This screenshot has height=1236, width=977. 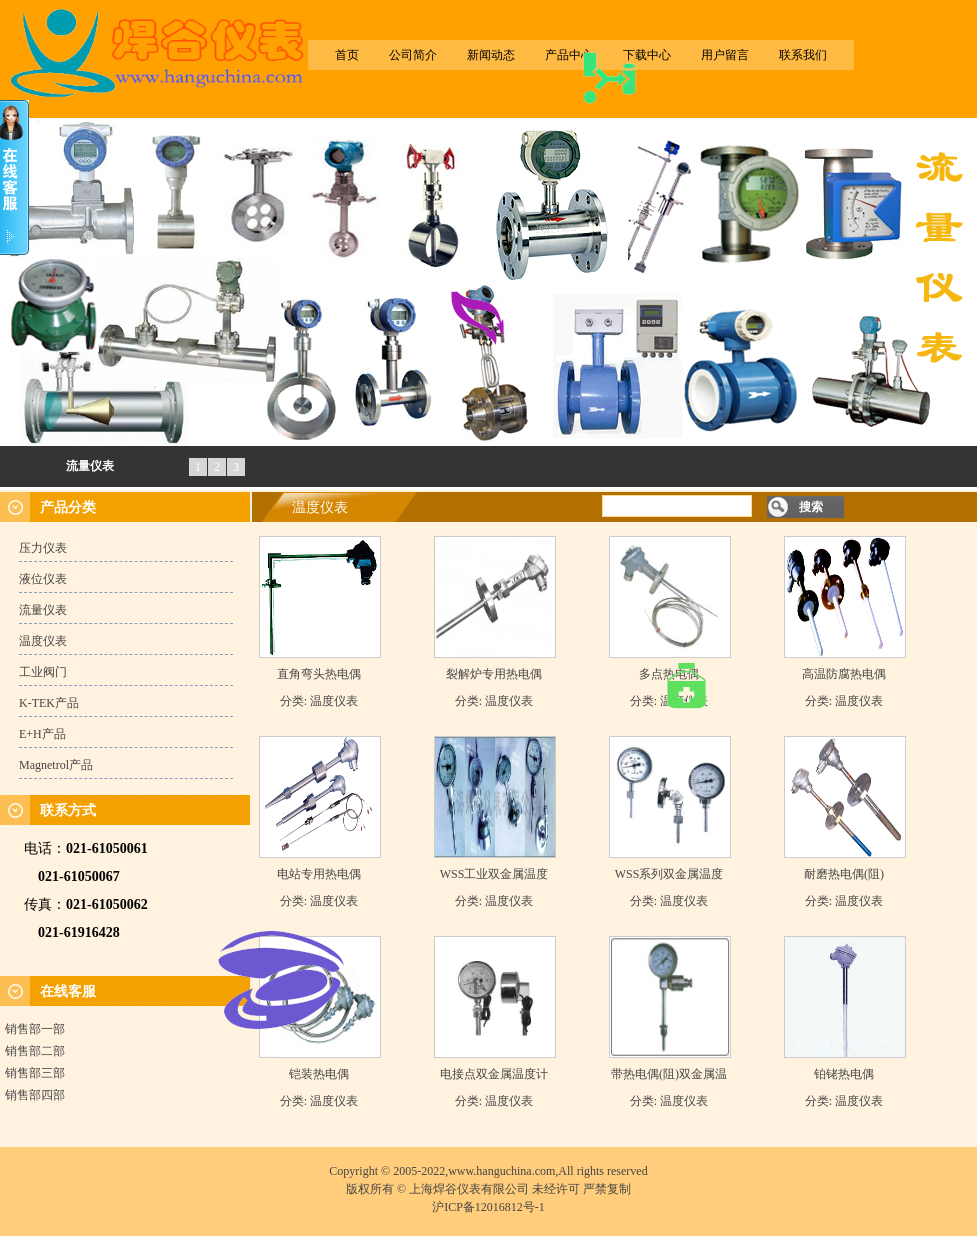 What do you see at coordinates (610, 79) in the screenshot?
I see `open the crafting menu` at bounding box center [610, 79].